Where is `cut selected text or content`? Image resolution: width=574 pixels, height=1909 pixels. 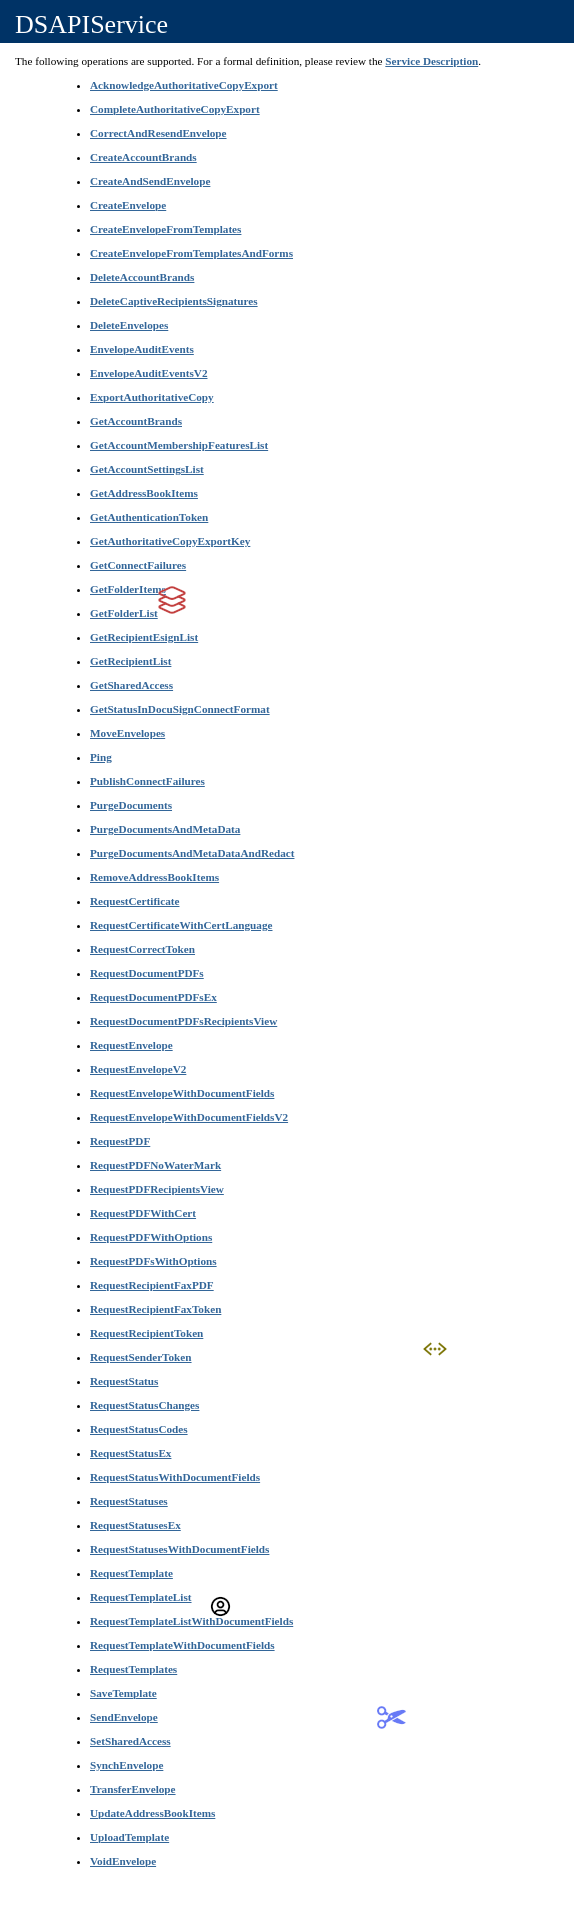
cut selected text or content is located at coordinates (391, 1717).